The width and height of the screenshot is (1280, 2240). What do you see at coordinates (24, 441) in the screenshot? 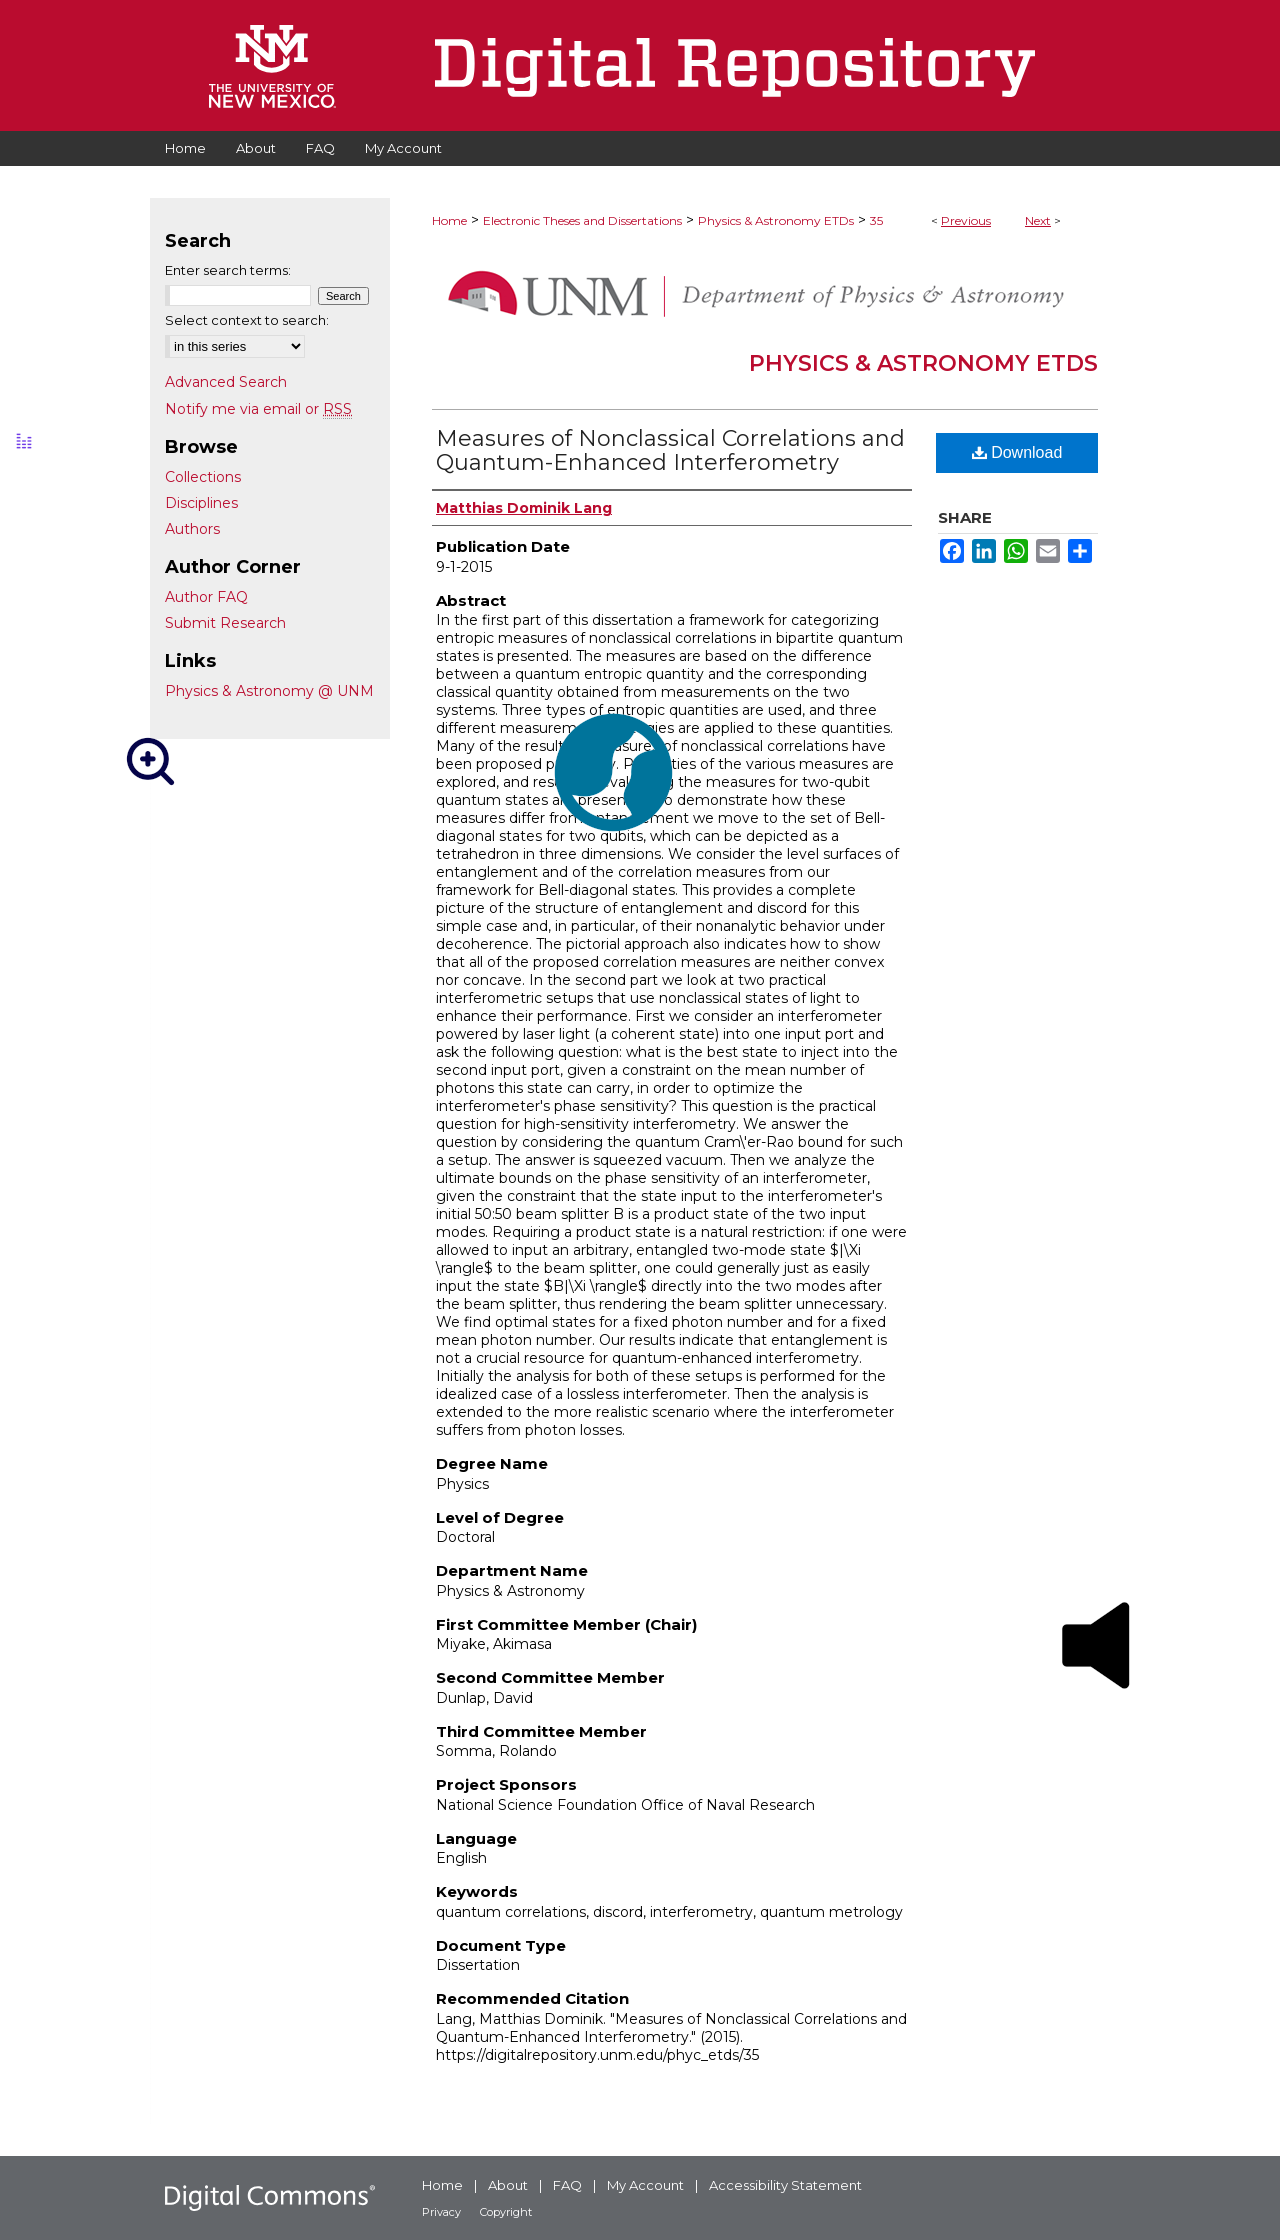
I see `view column chart or bar graph data` at bounding box center [24, 441].